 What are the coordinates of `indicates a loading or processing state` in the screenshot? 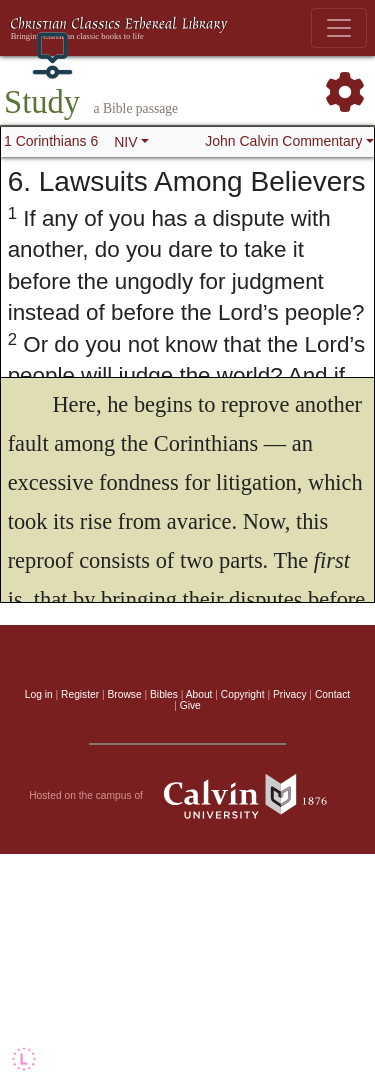 It's located at (24, 1059).